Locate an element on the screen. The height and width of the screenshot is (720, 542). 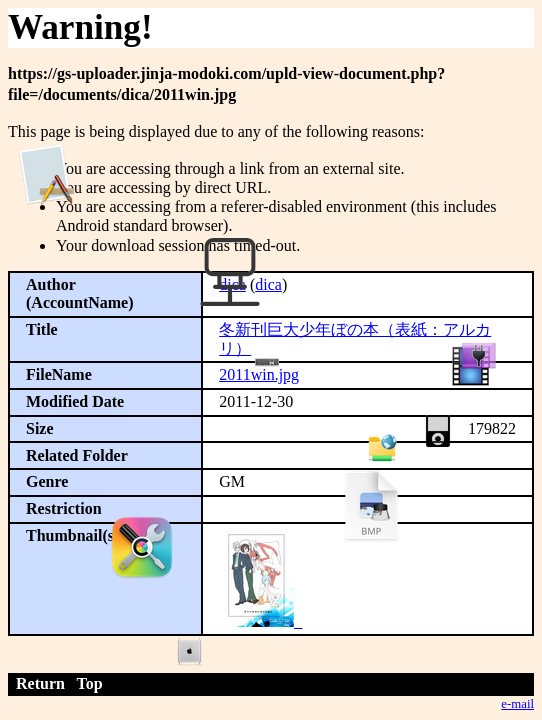
access network or shared folder is located at coordinates (382, 448).